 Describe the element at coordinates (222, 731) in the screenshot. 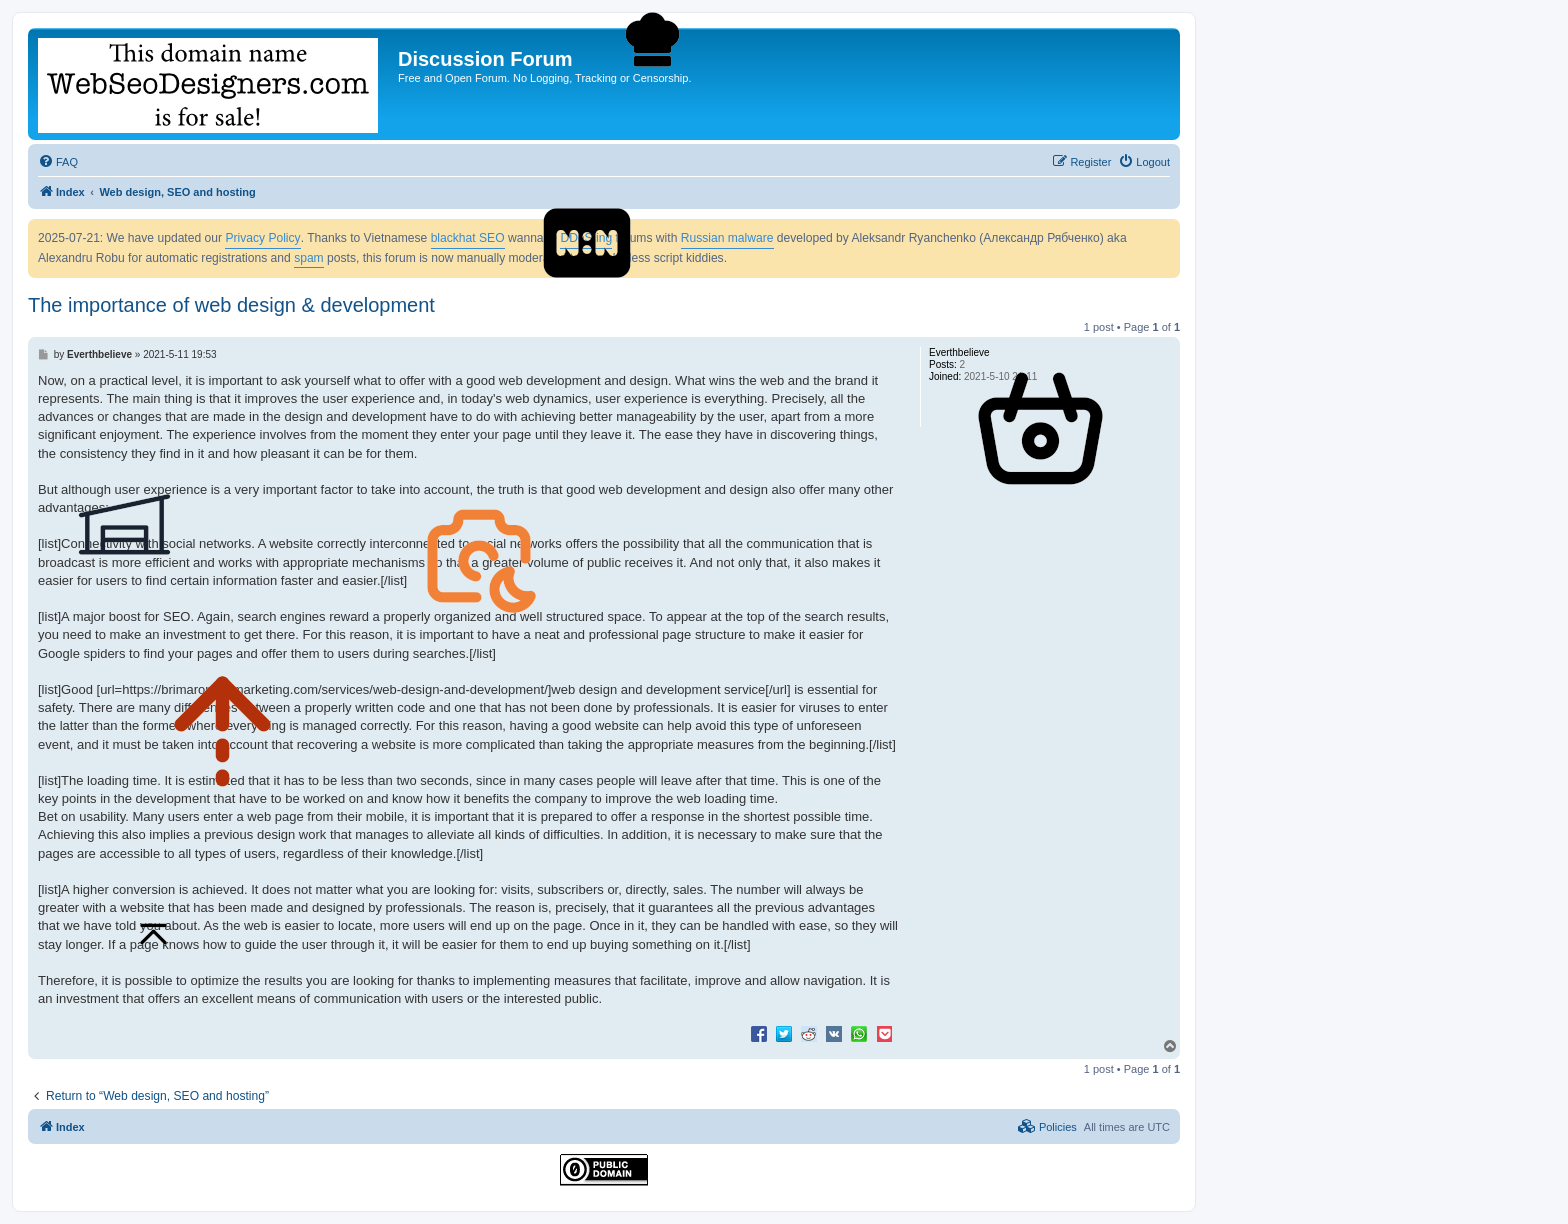

I see `upload in progress or pending` at that location.